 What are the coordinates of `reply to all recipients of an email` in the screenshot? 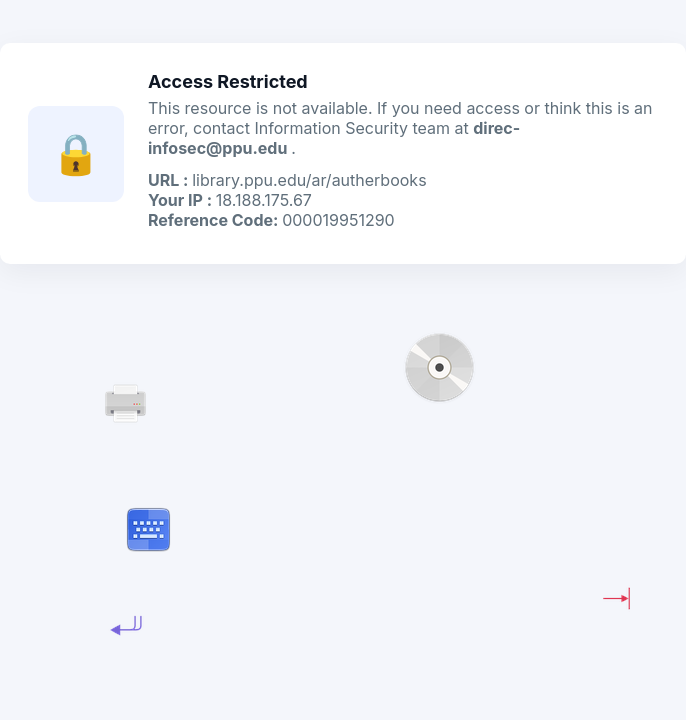 It's located at (125, 625).